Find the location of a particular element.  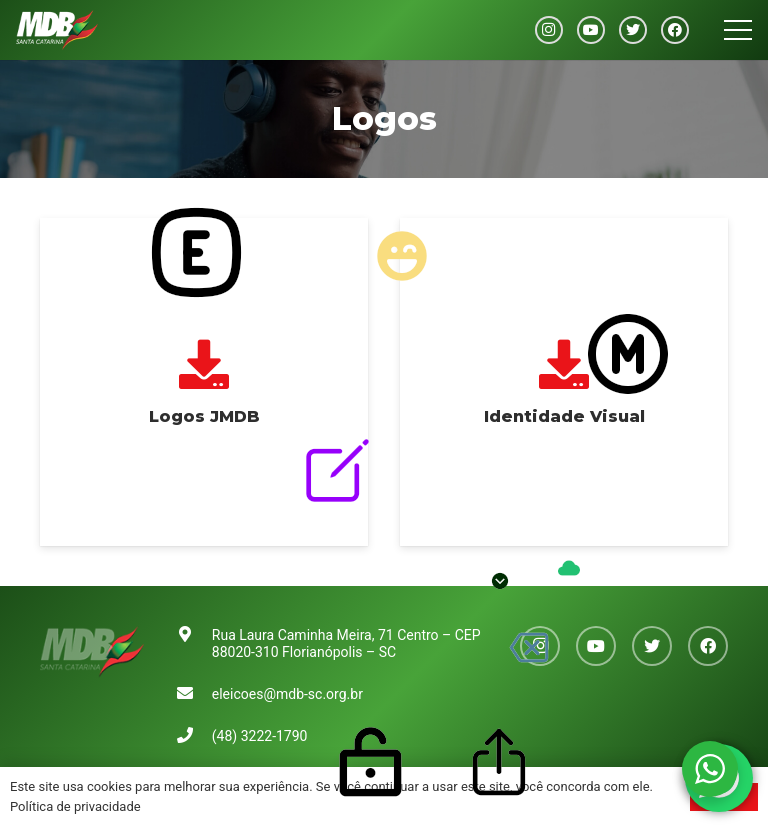

delete the last character entered is located at coordinates (530, 647).